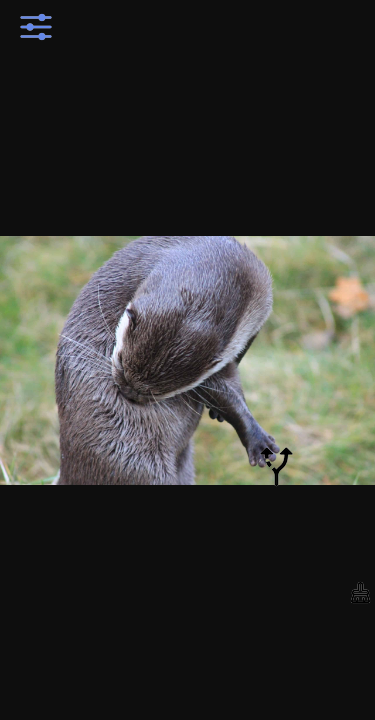 The image size is (375, 720). What do you see at coordinates (360, 592) in the screenshot?
I see `clear cache or temporary files` at bounding box center [360, 592].